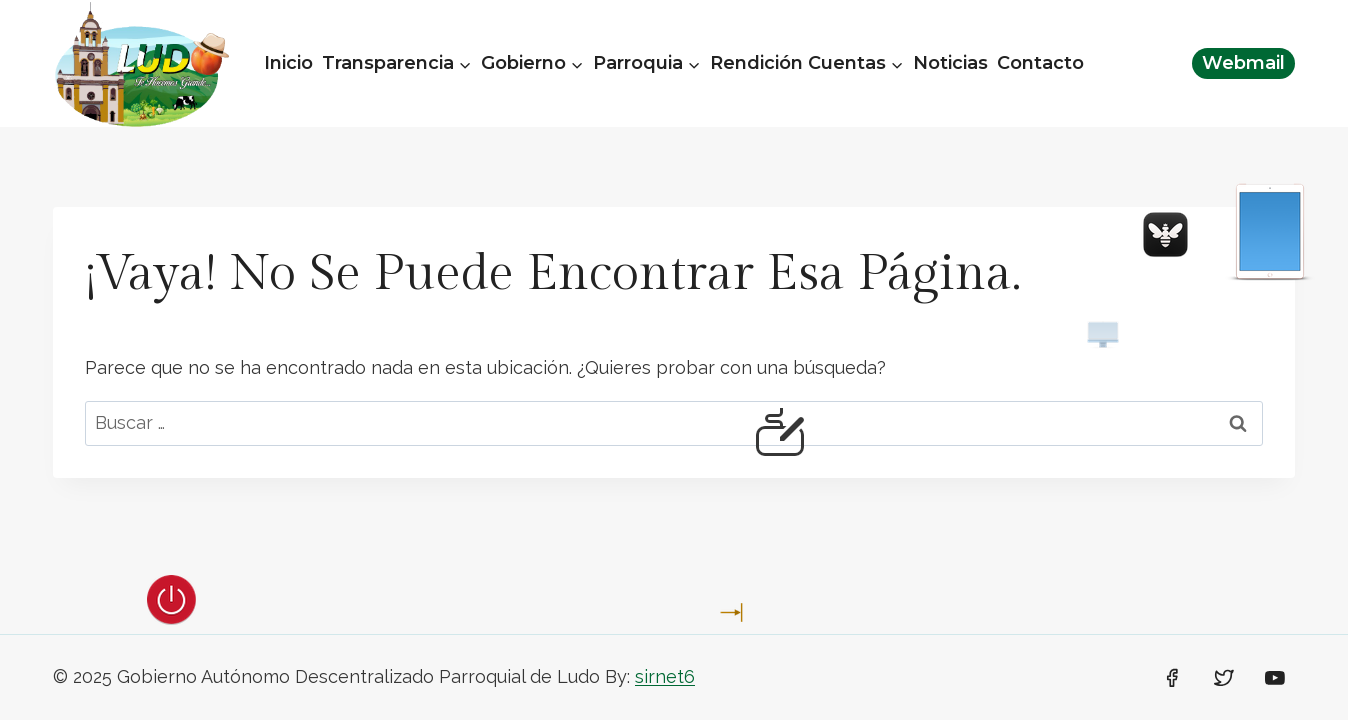 The height and width of the screenshot is (720, 1348). I want to click on skip to the last item in a list or queue, so click(731, 612).